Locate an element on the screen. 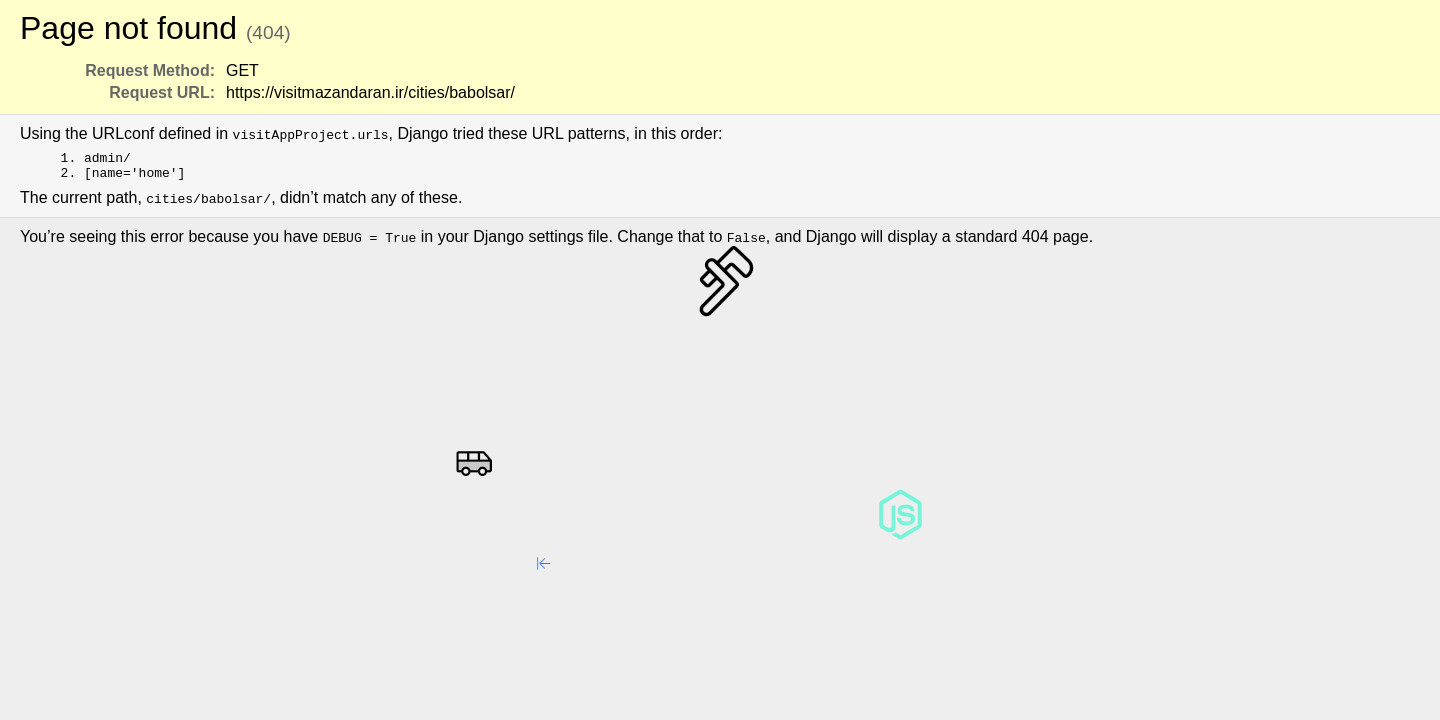  track delivery or shipping status is located at coordinates (473, 463).